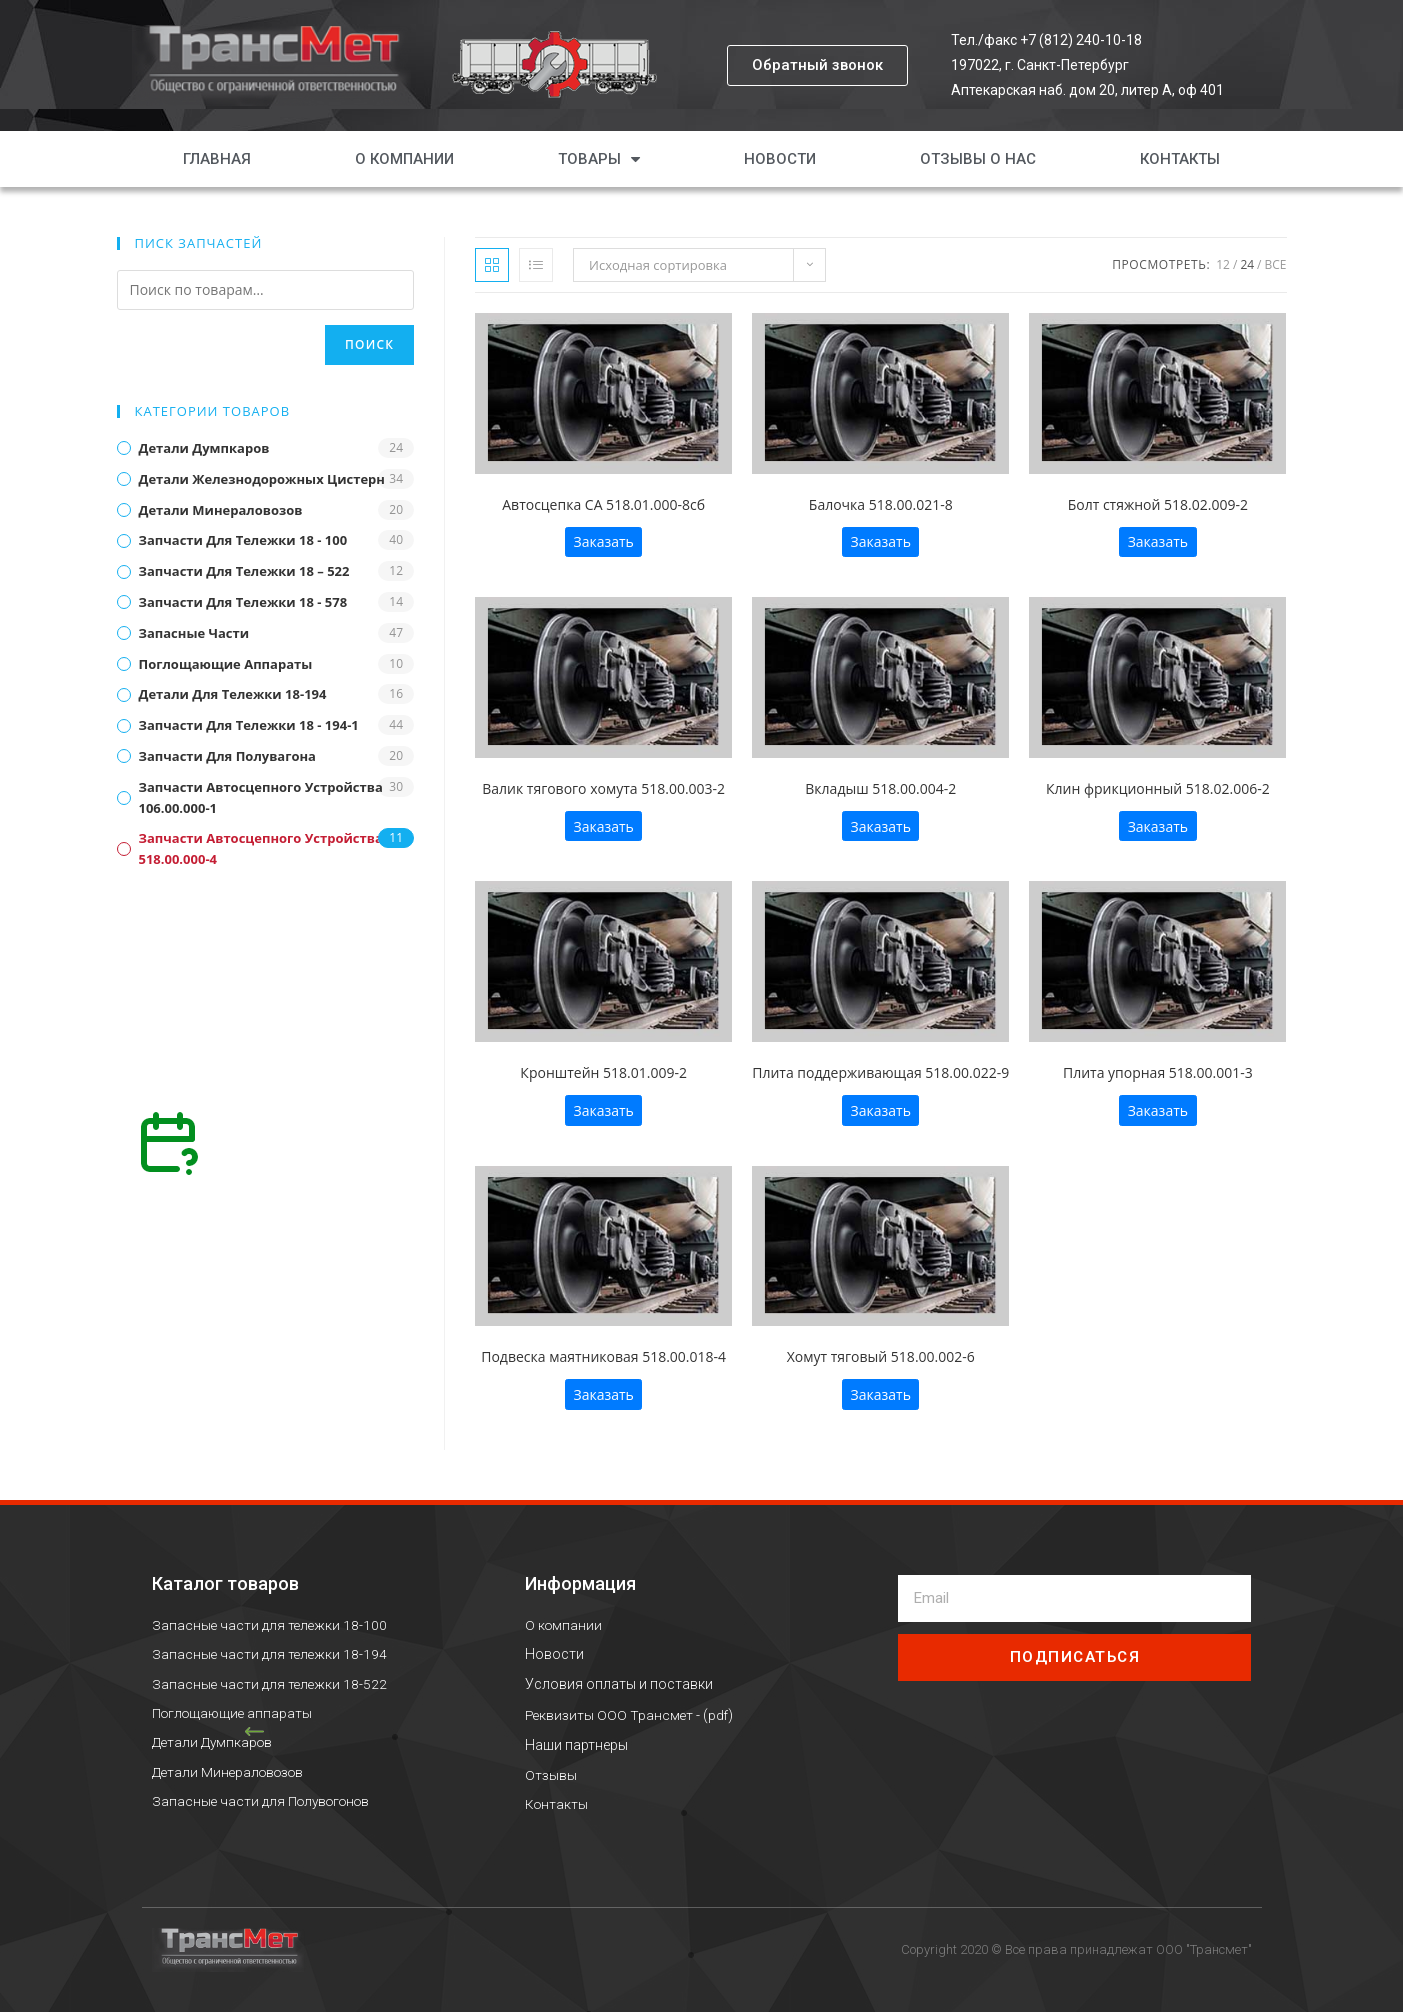  Describe the element at coordinates (254, 1731) in the screenshot. I see `go back to the previous page` at that location.